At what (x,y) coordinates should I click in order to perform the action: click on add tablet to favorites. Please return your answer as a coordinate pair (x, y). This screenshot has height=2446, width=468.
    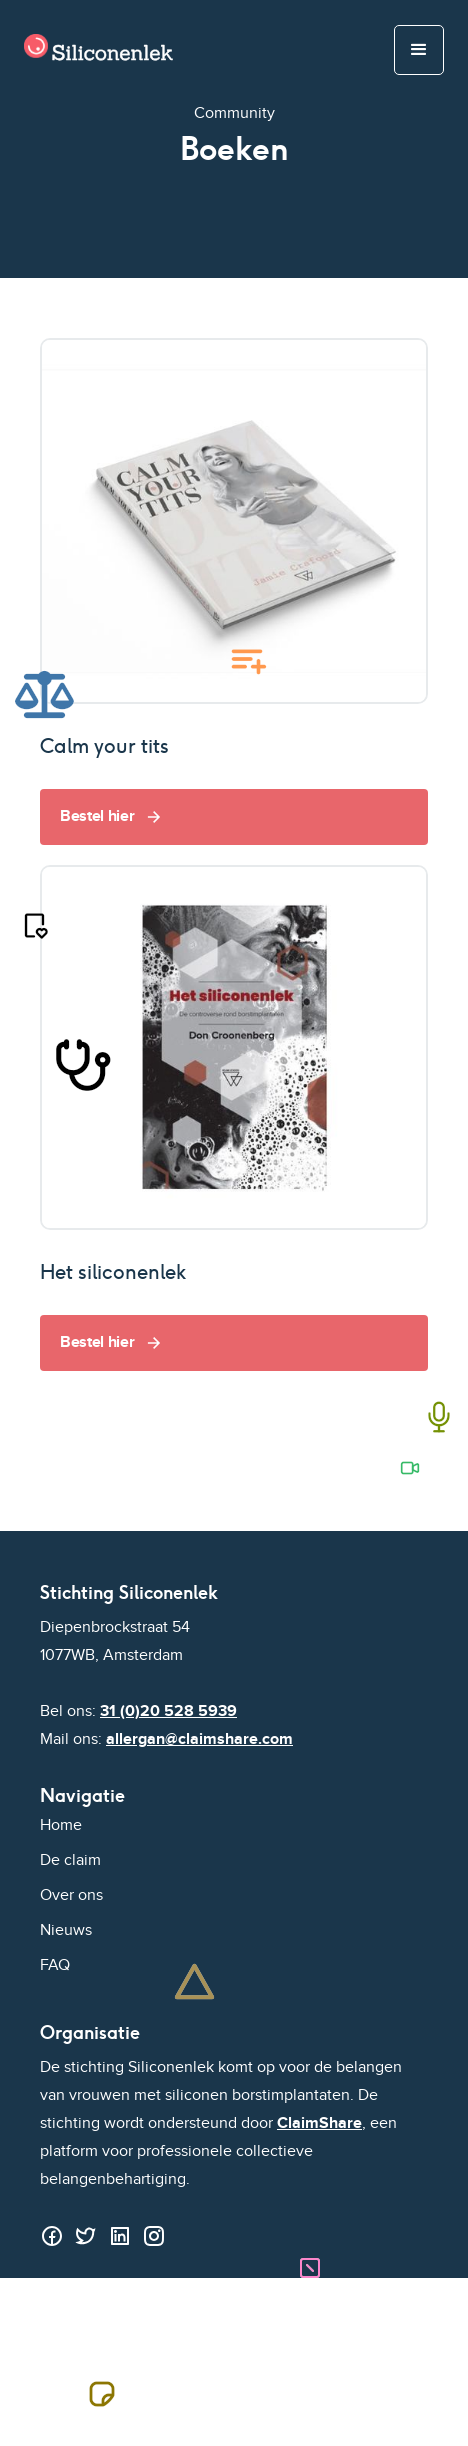
    Looking at the image, I should click on (34, 925).